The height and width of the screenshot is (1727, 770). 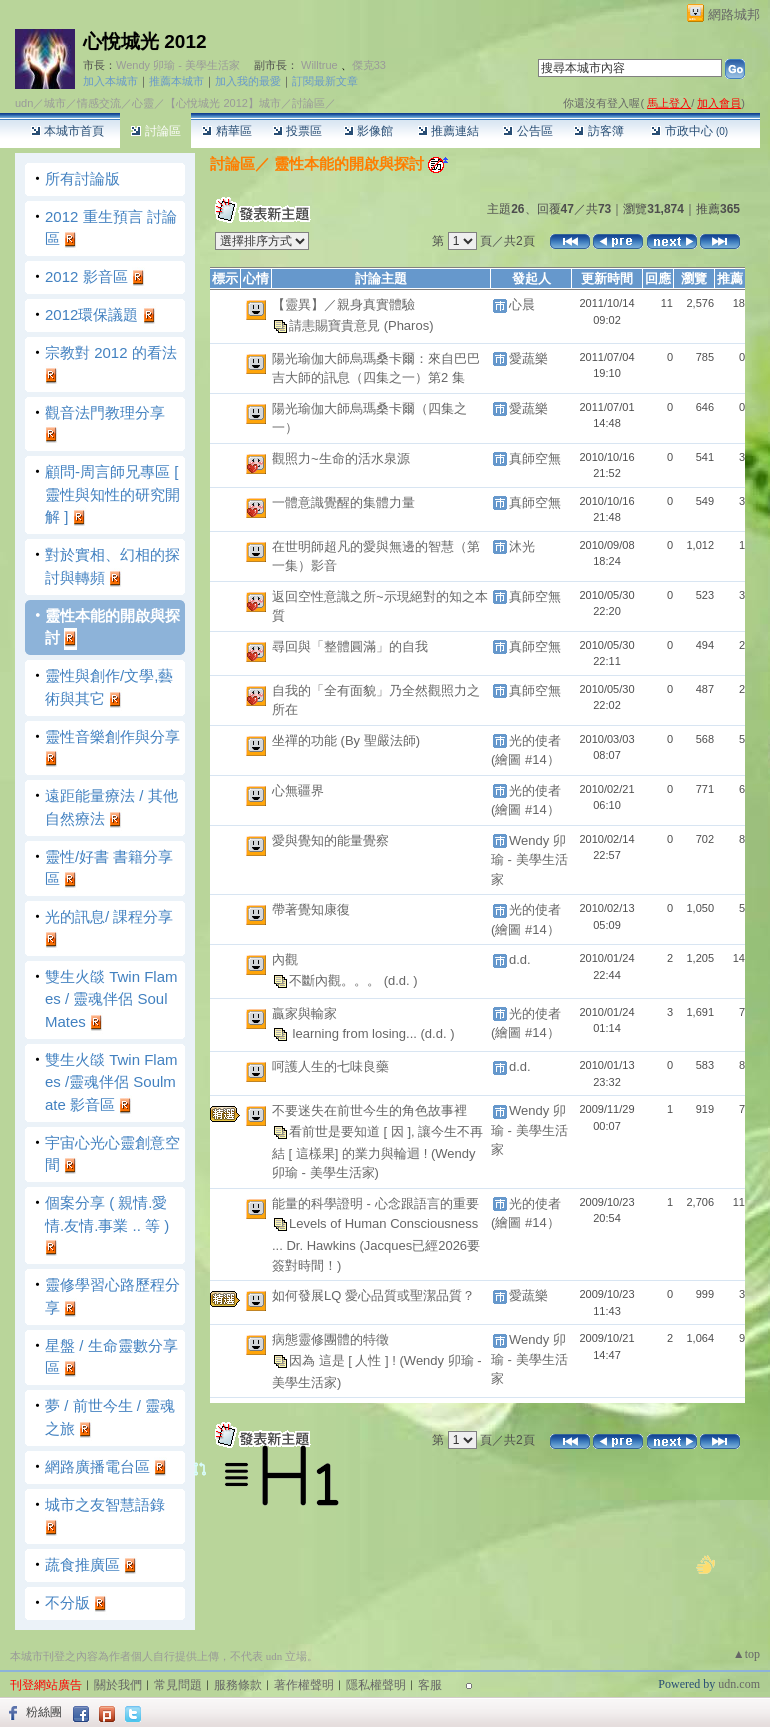 I want to click on indicates sign language or accessibility features, so click(x=705, y=1564).